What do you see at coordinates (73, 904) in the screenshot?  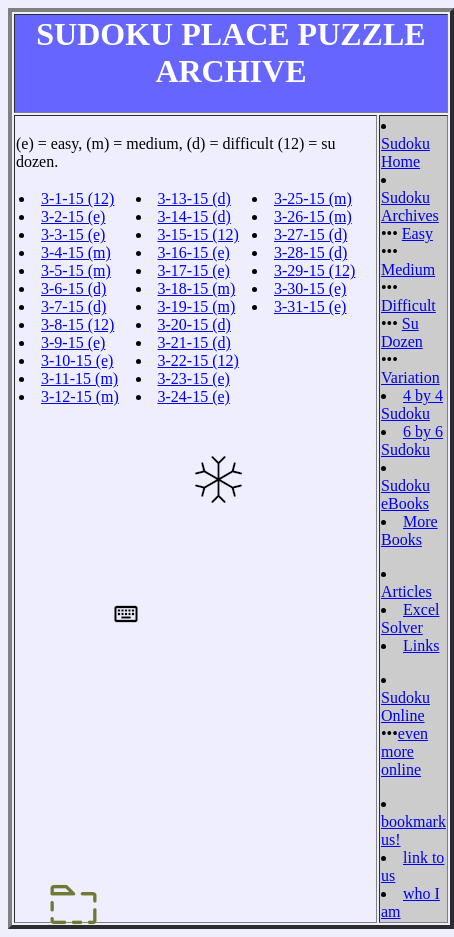 I see `create a new folder` at bounding box center [73, 904].